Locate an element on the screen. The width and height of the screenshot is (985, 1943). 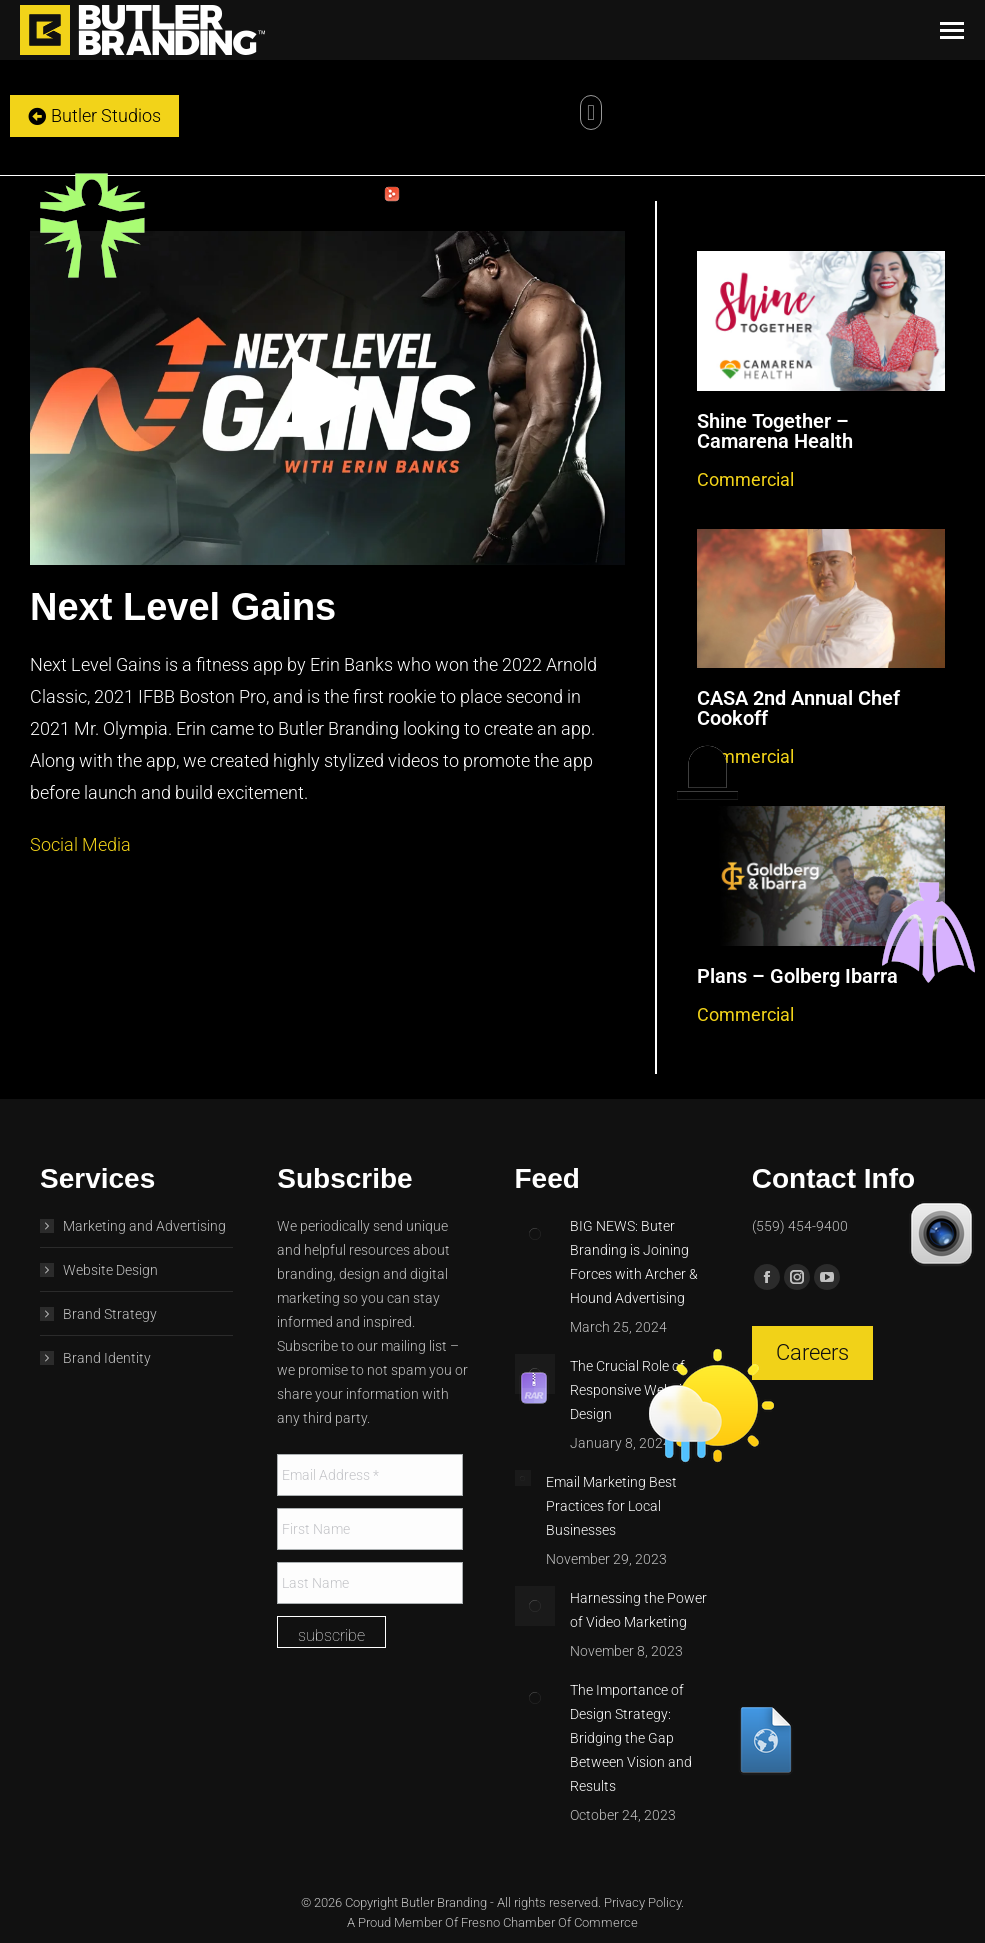
indicates a deceased character or game over state is located at coordinates (707, 772).